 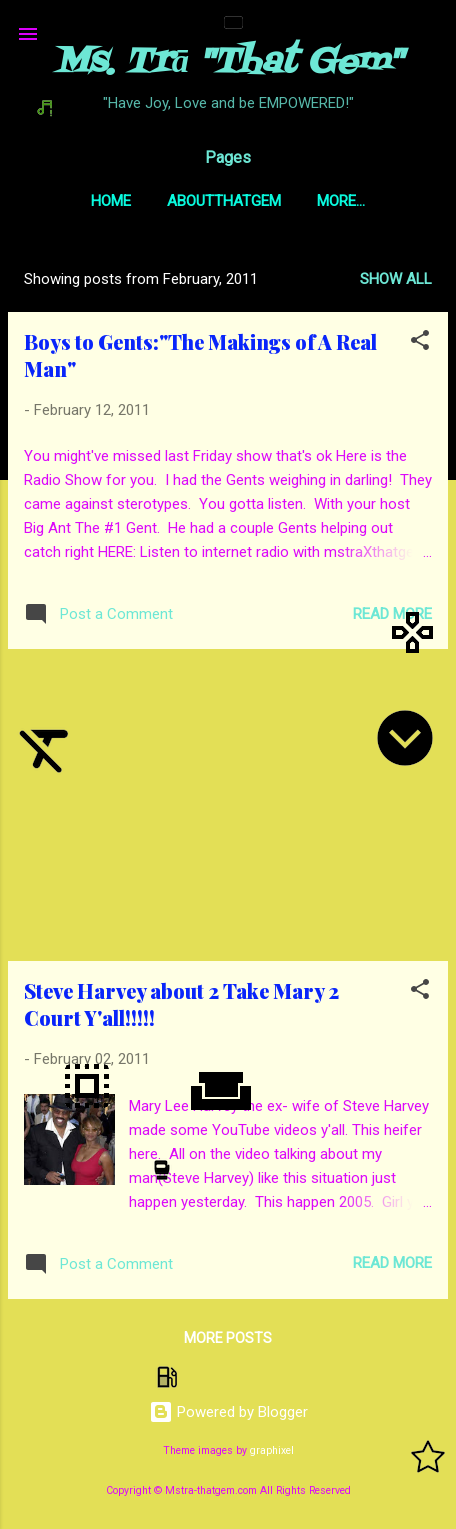 What do you see at coordinates (233, 22) in the screenshot?
I see `set image crop to 3:2 aspect ratio` at bounding box center [233, 22].